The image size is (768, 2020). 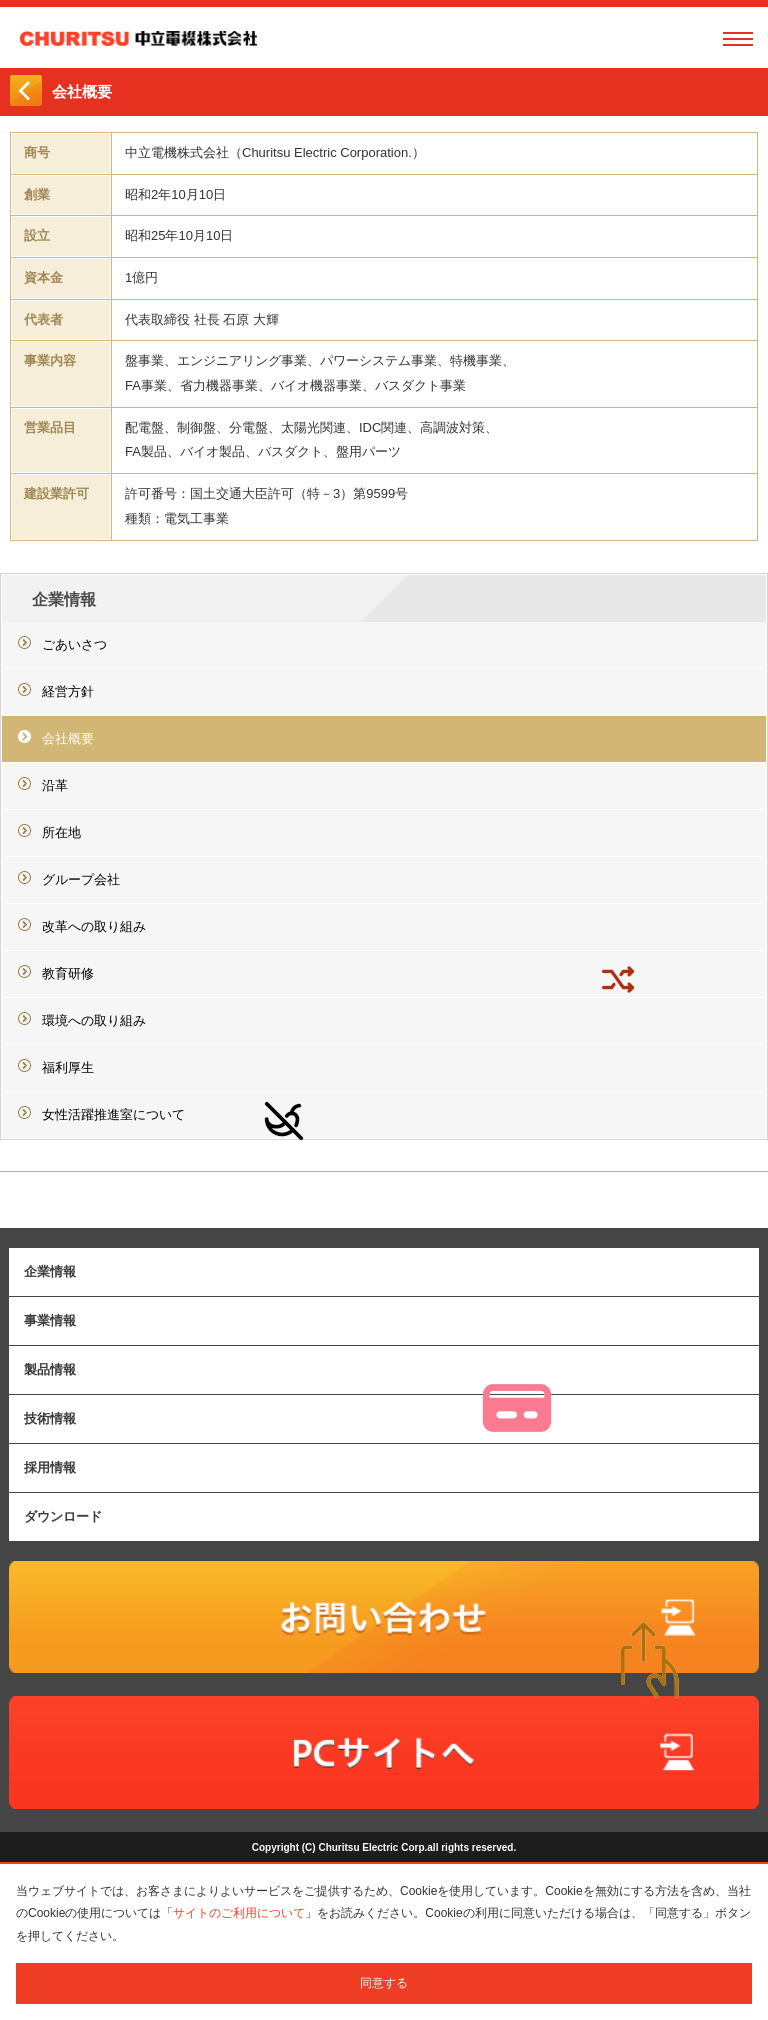 I want to click on manage payment methods, so click(x=517, y=1408).